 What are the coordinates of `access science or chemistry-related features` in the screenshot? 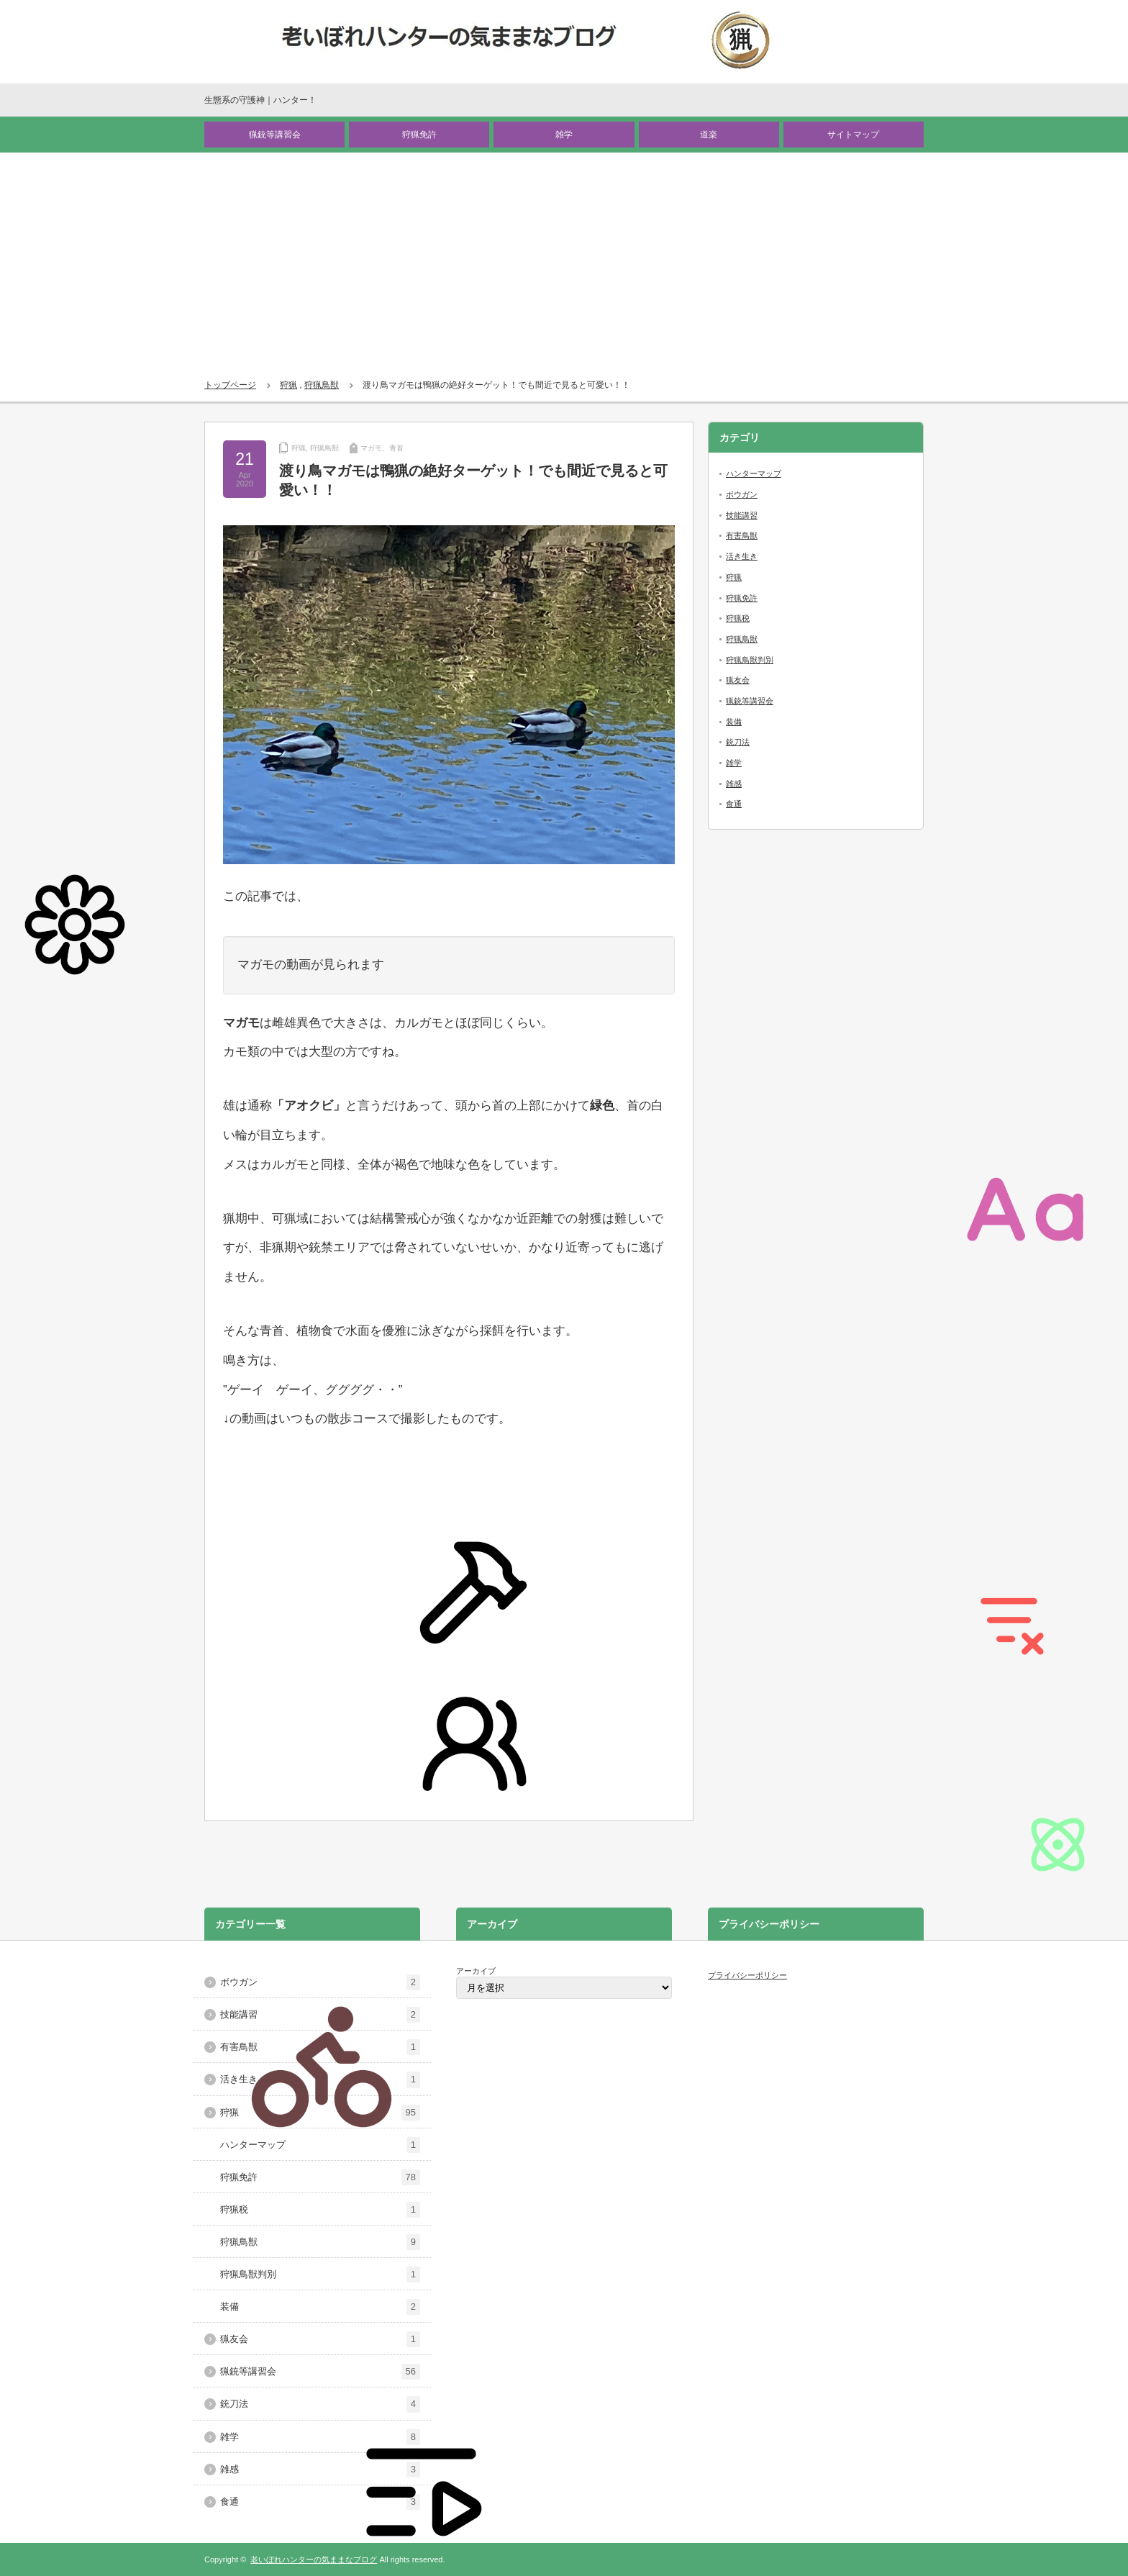 It's located at (1058, 1844).